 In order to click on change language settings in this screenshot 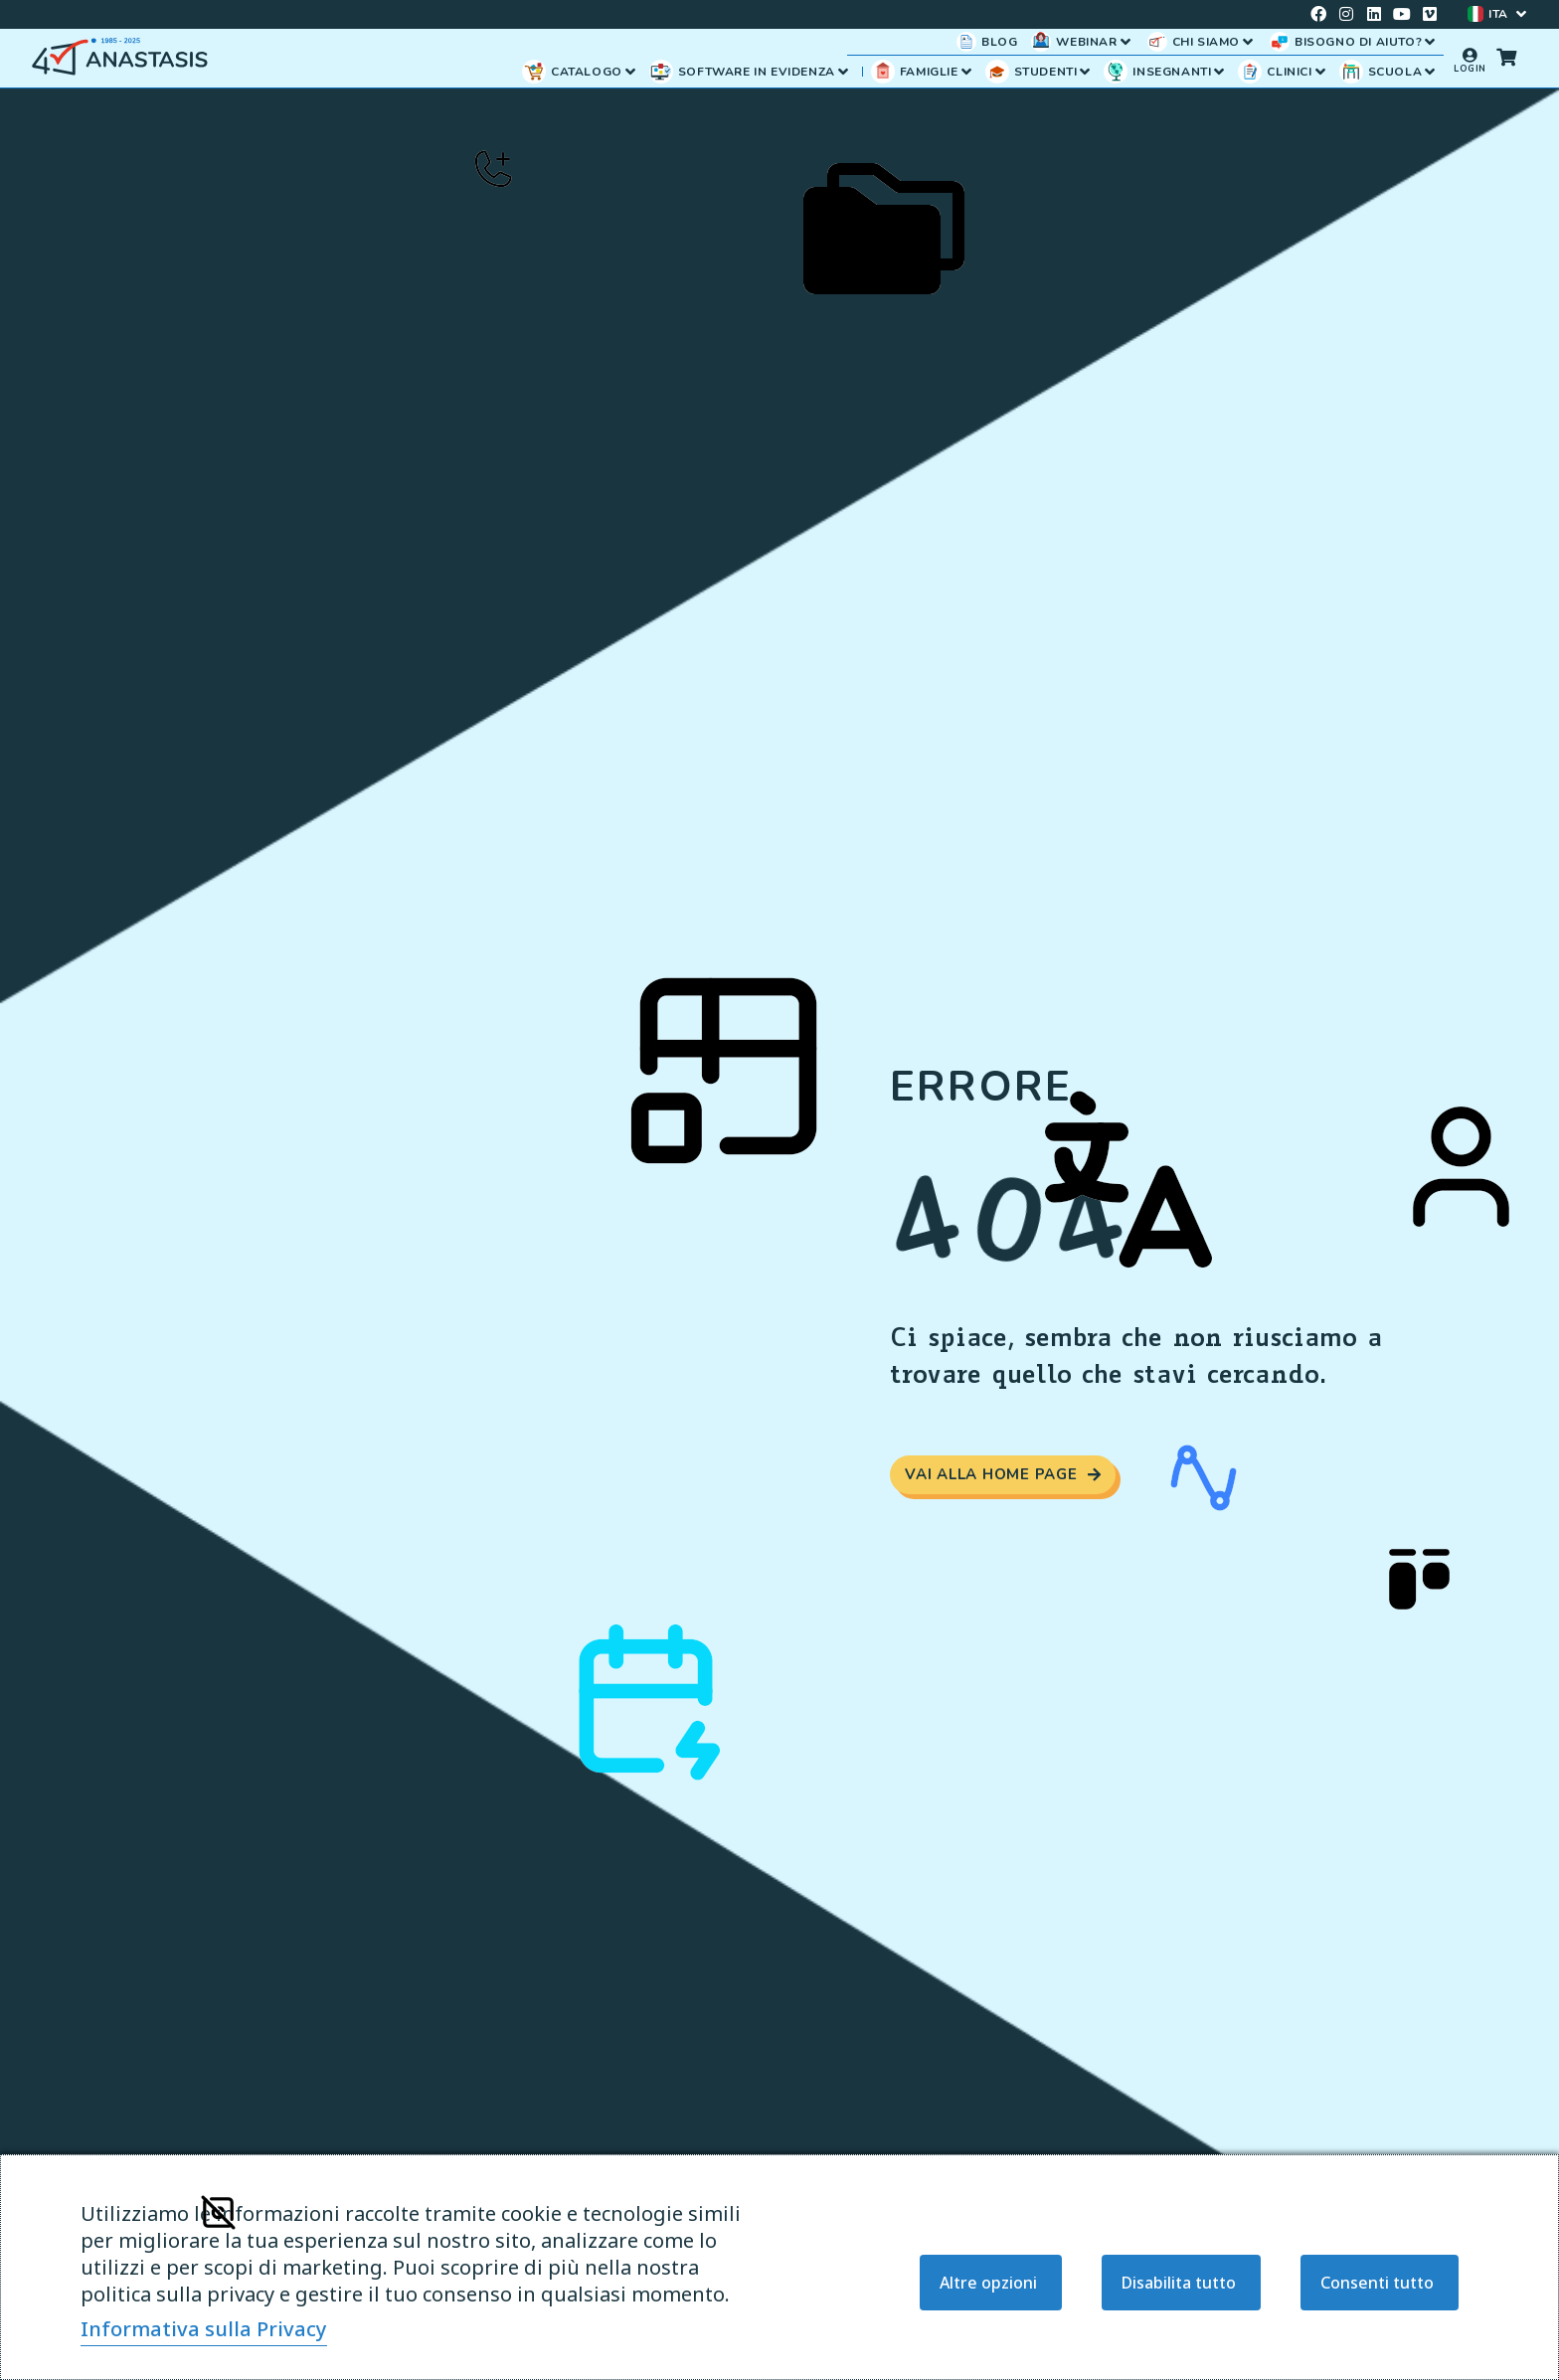, I will do `click(1128, 1184)`.